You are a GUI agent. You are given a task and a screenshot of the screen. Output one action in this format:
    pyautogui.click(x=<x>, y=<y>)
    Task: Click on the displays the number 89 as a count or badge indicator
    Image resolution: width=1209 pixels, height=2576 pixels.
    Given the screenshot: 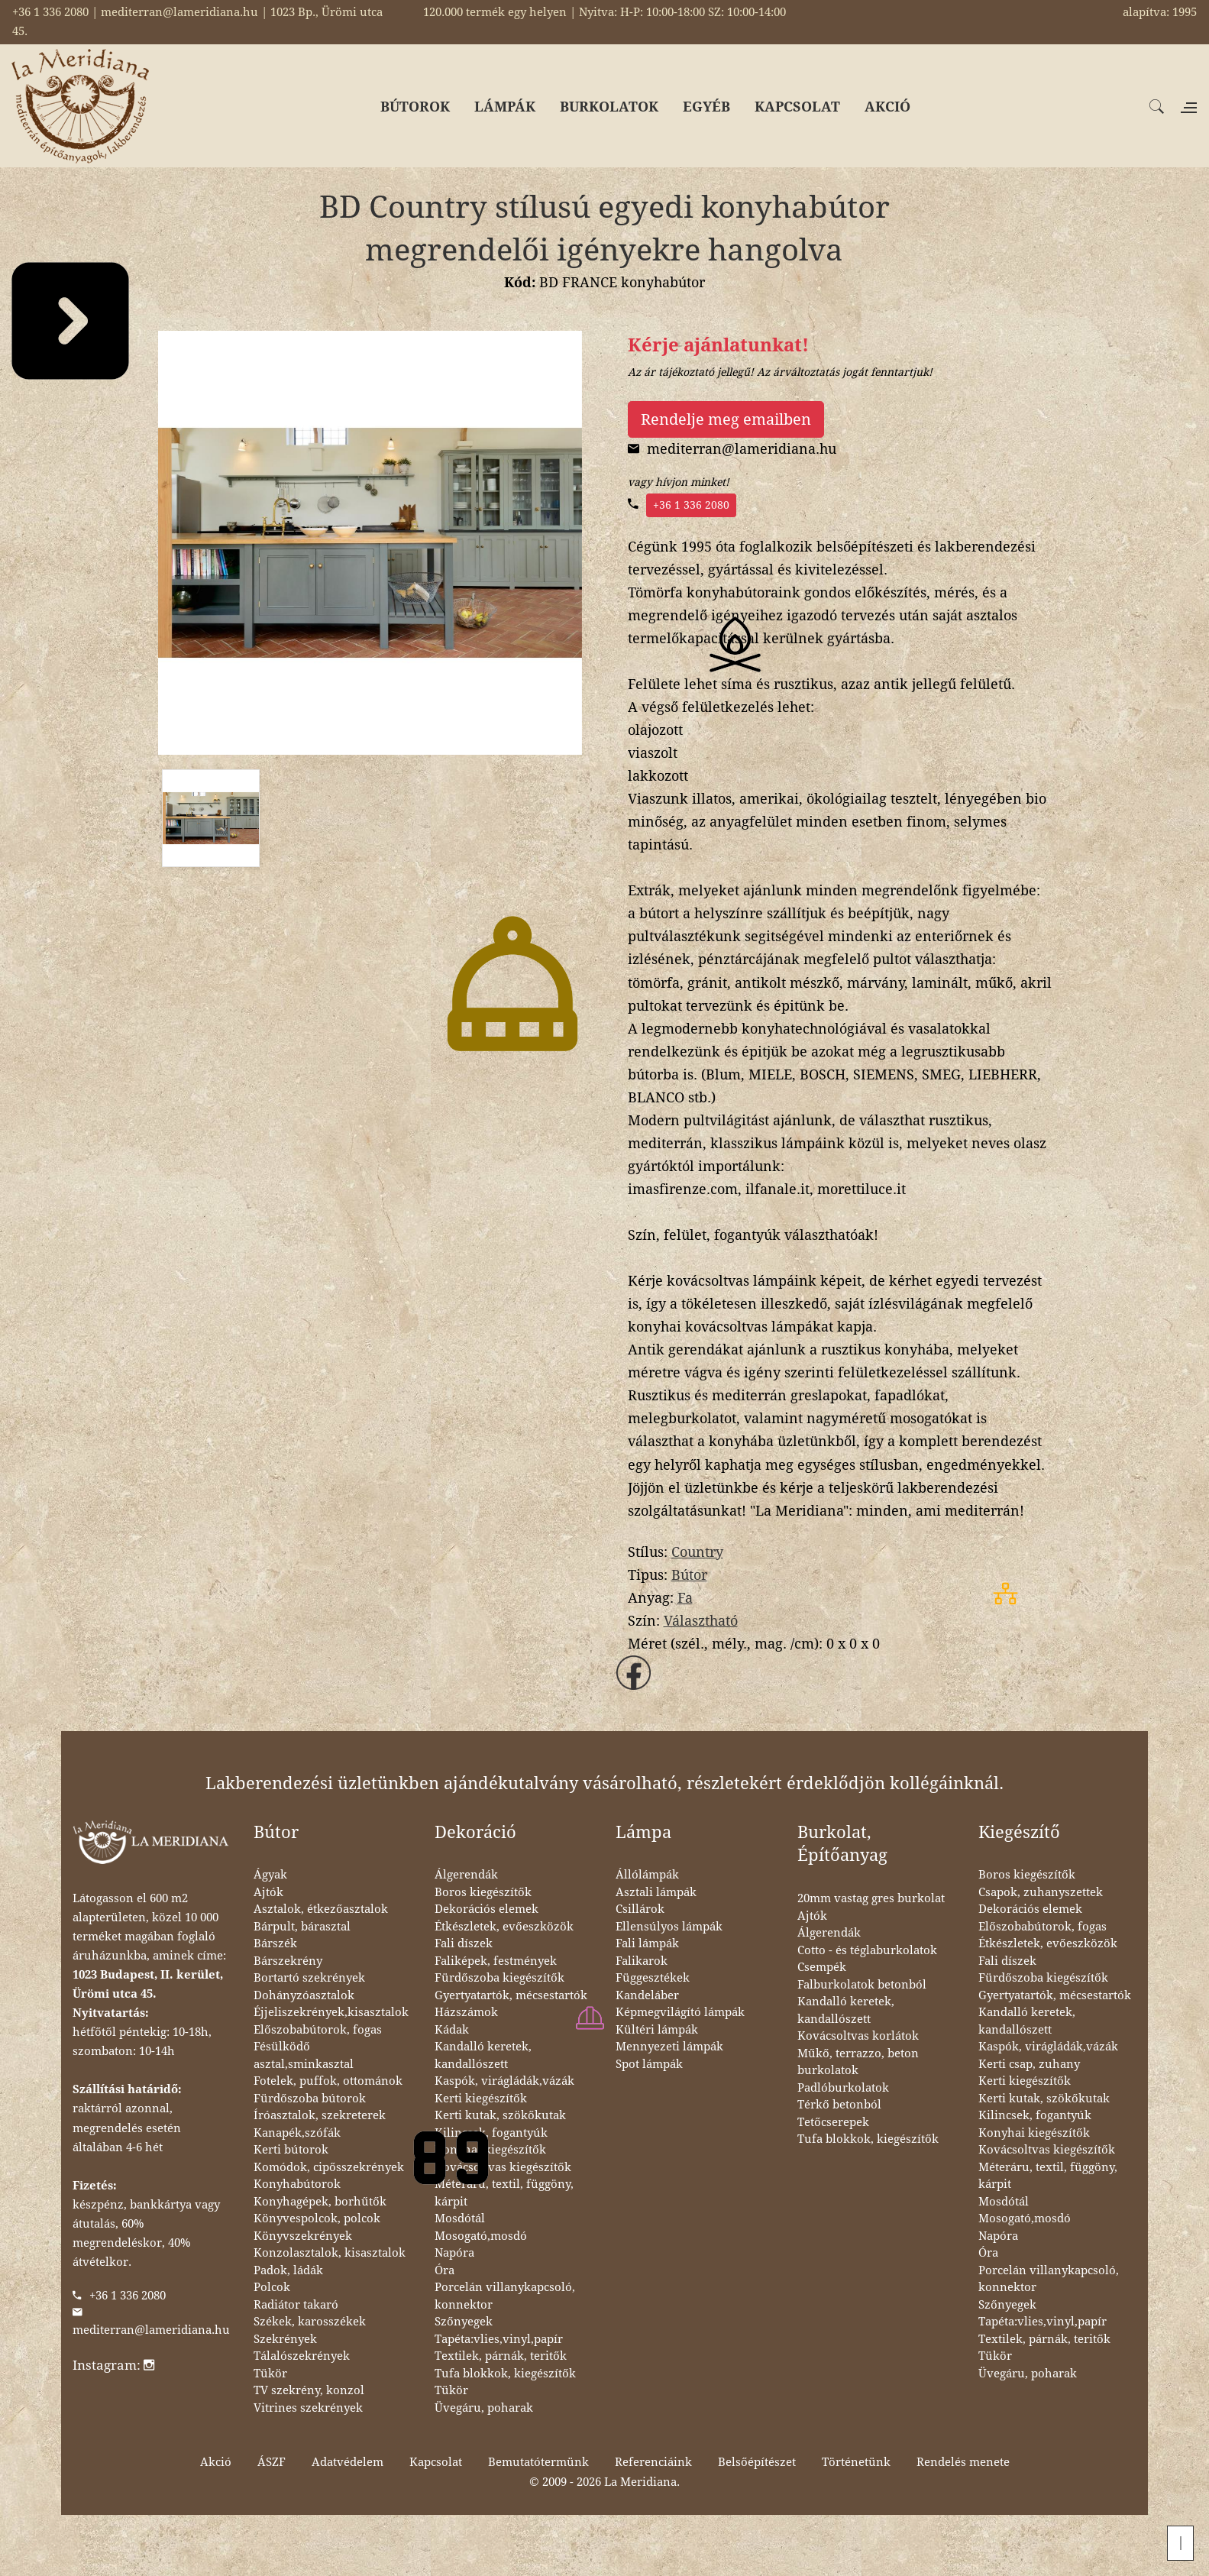 What is the action you would take?
    pyautogui.click(x=451, y=2157)
    